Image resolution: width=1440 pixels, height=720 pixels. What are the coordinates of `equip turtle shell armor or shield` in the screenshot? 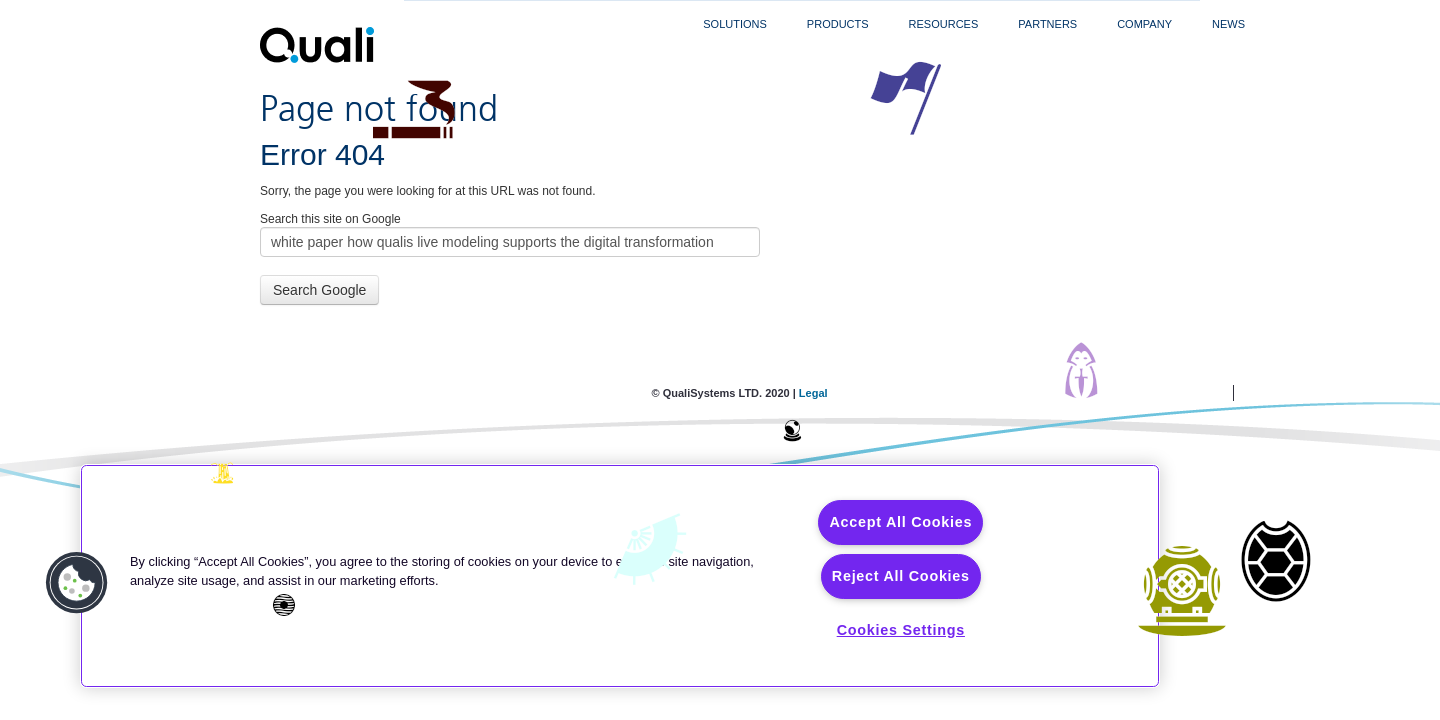 It's located at (1275, 561).